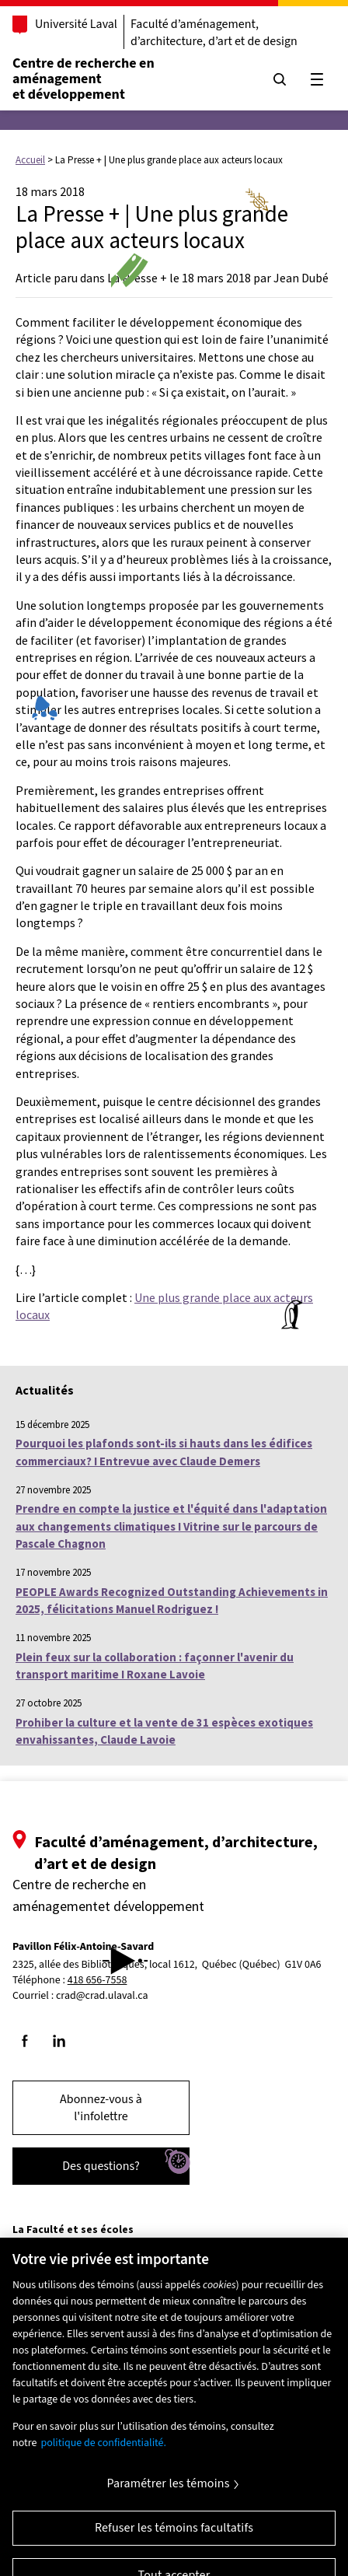 The height and width of the screenshot is (2576, 348). I want to click on penguin character or mascot icon, so click(292, 1314).